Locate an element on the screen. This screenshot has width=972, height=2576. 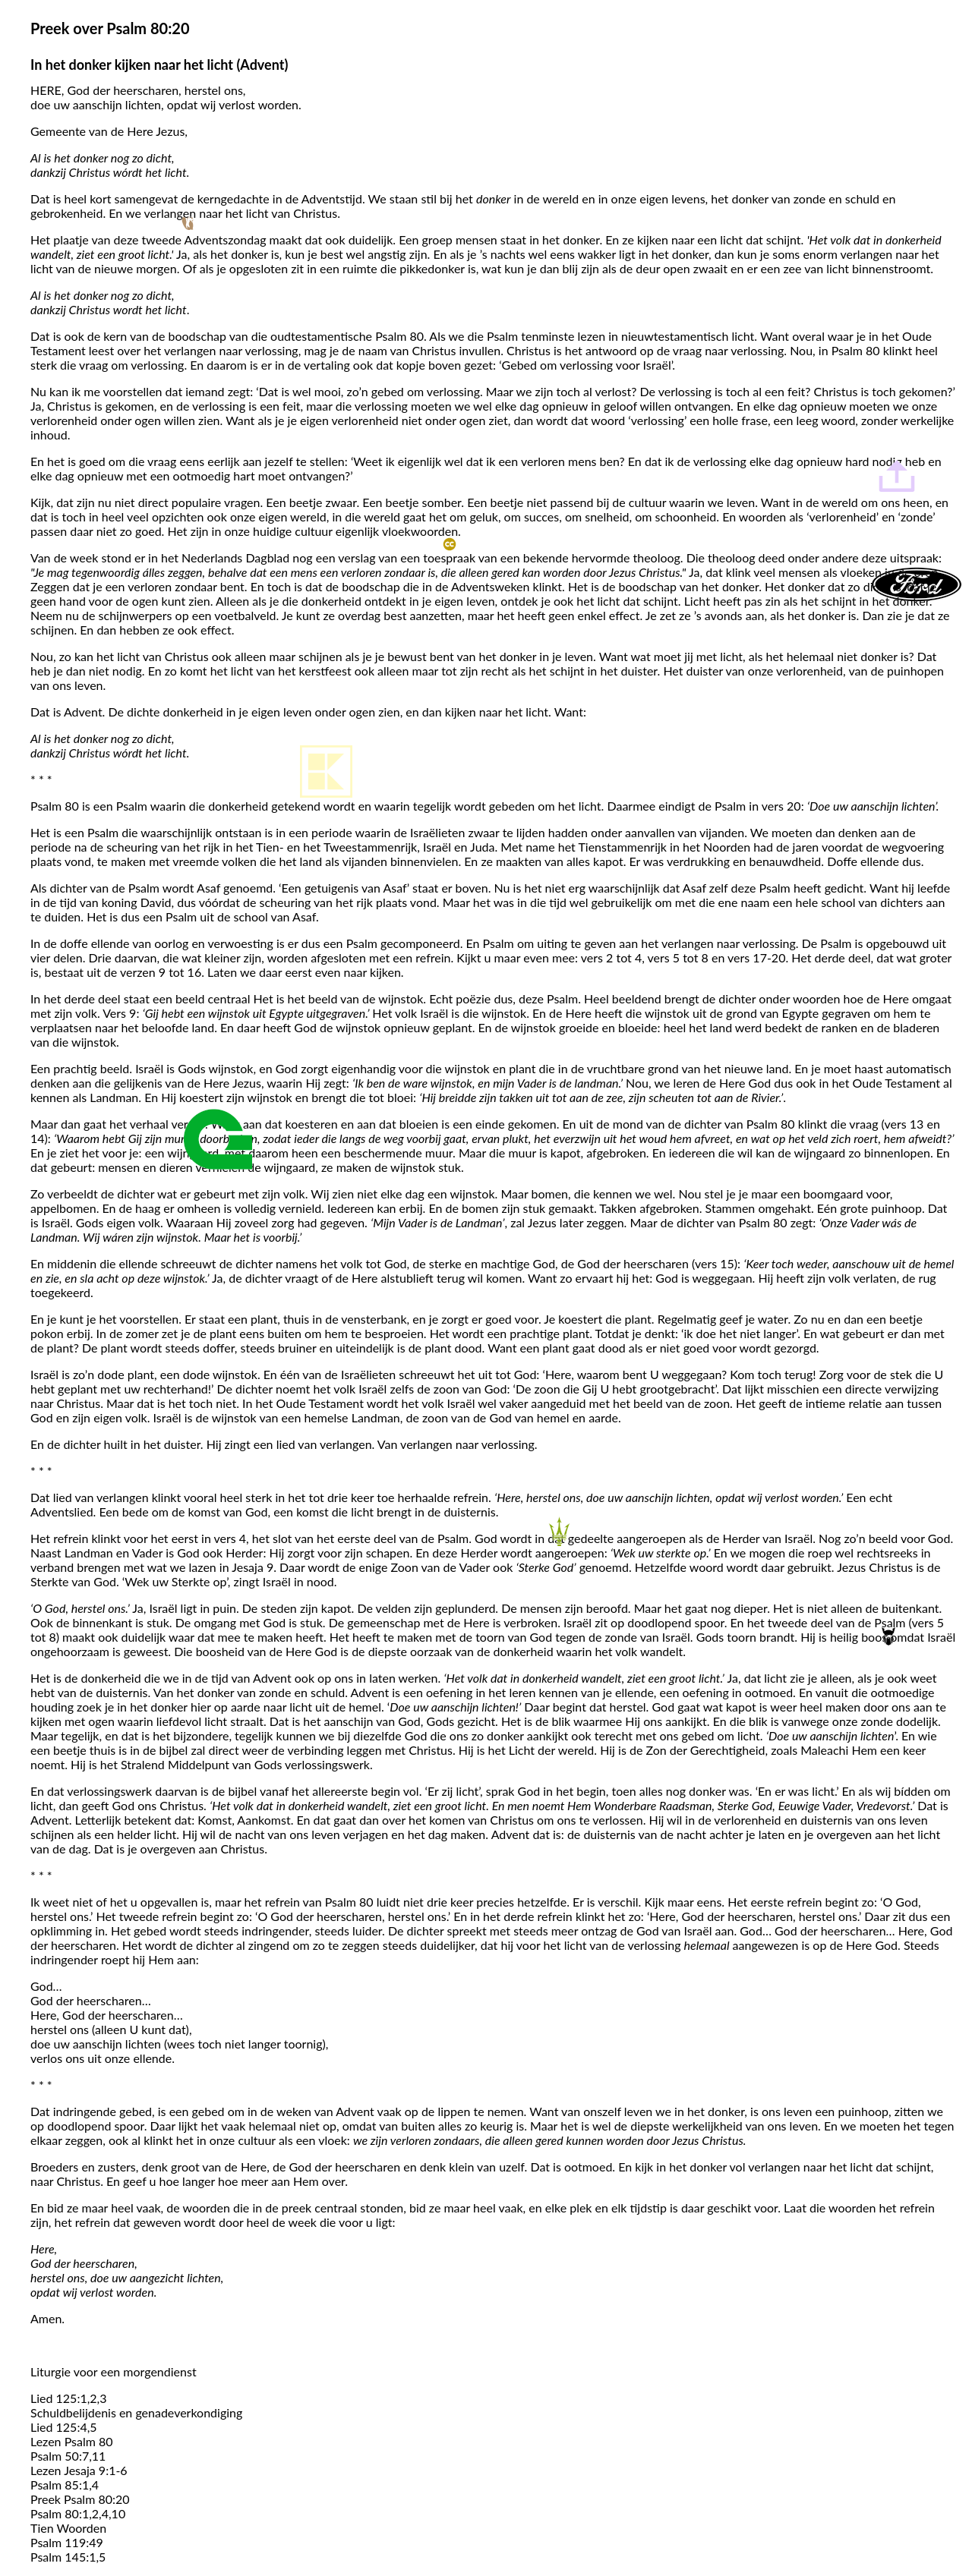
Ford brand or dealership app is located at coordinates (917, 584).